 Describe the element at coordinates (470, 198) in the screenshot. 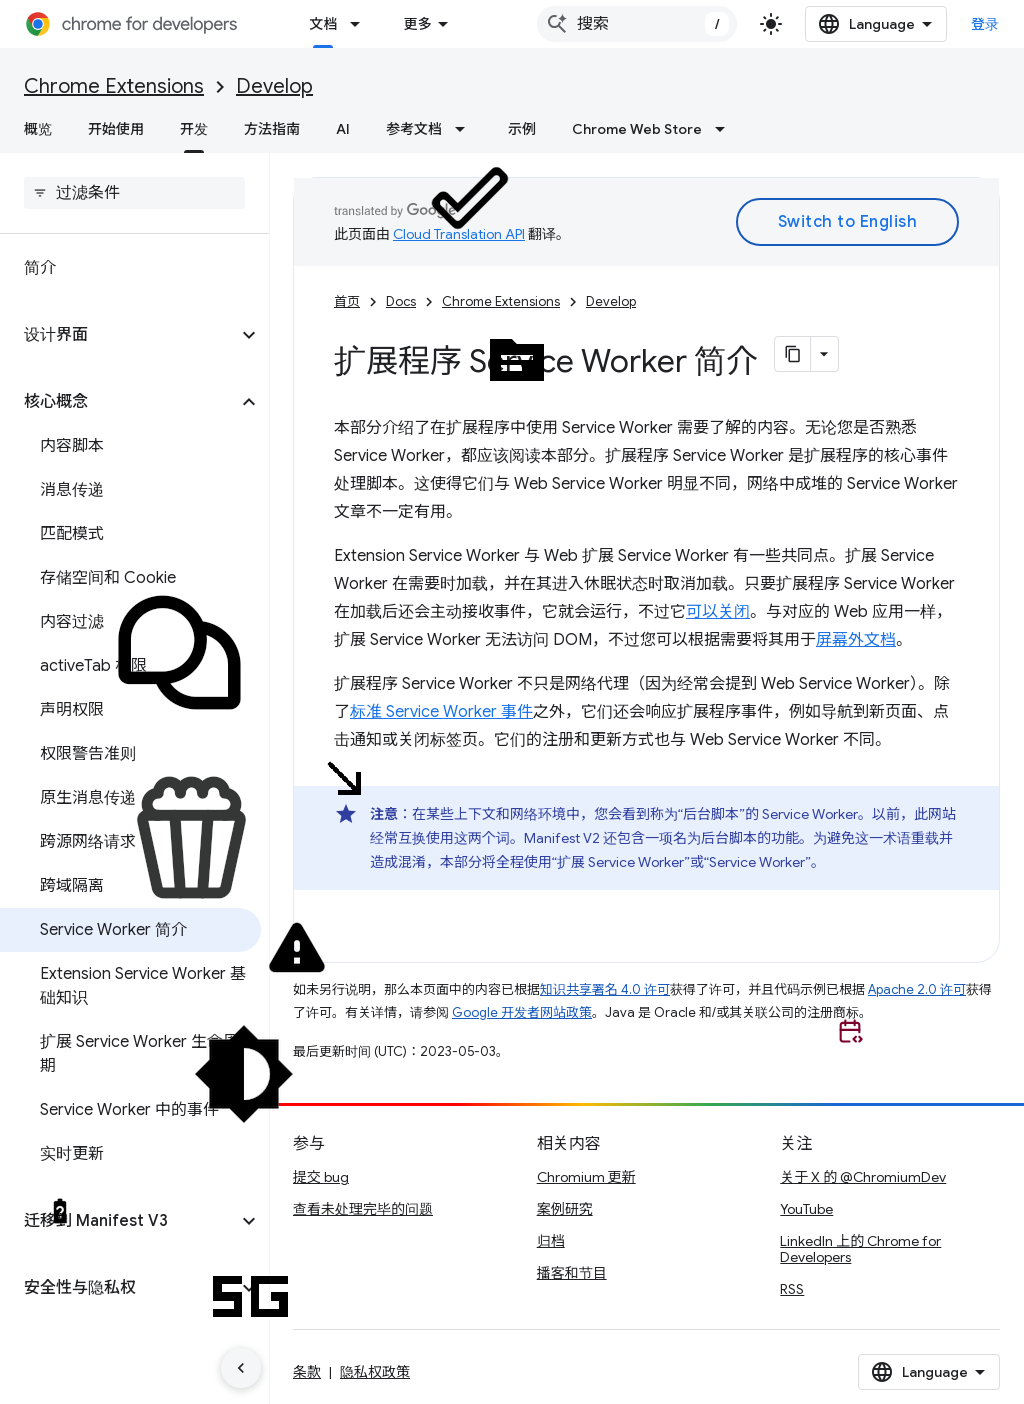

I see `task completed successfully` at that location.